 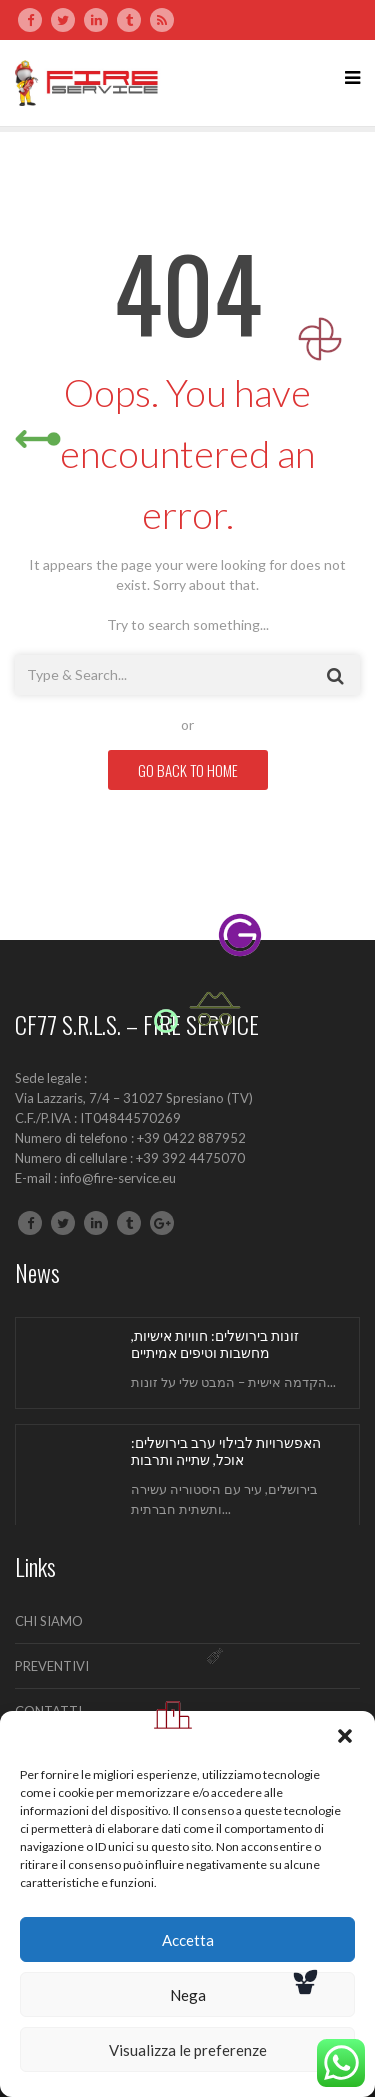 What do you see at coordinates (173, 1715) in the screenshot?
I see `view leaderboard rankings` at bounding box center [173, 1715].